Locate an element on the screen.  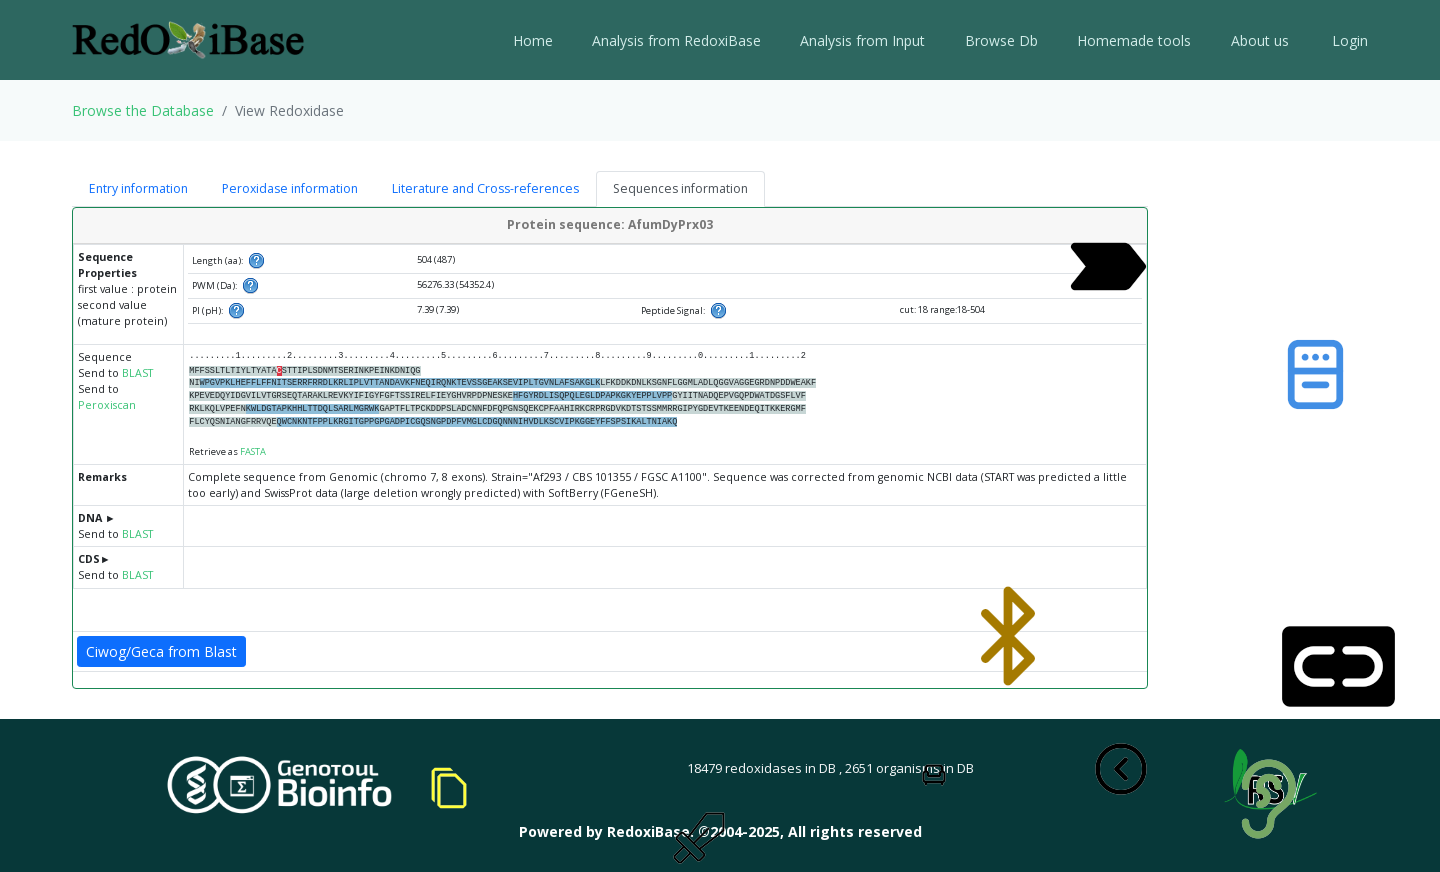
mark item as important or priority is located at coordinates (1106, 266).